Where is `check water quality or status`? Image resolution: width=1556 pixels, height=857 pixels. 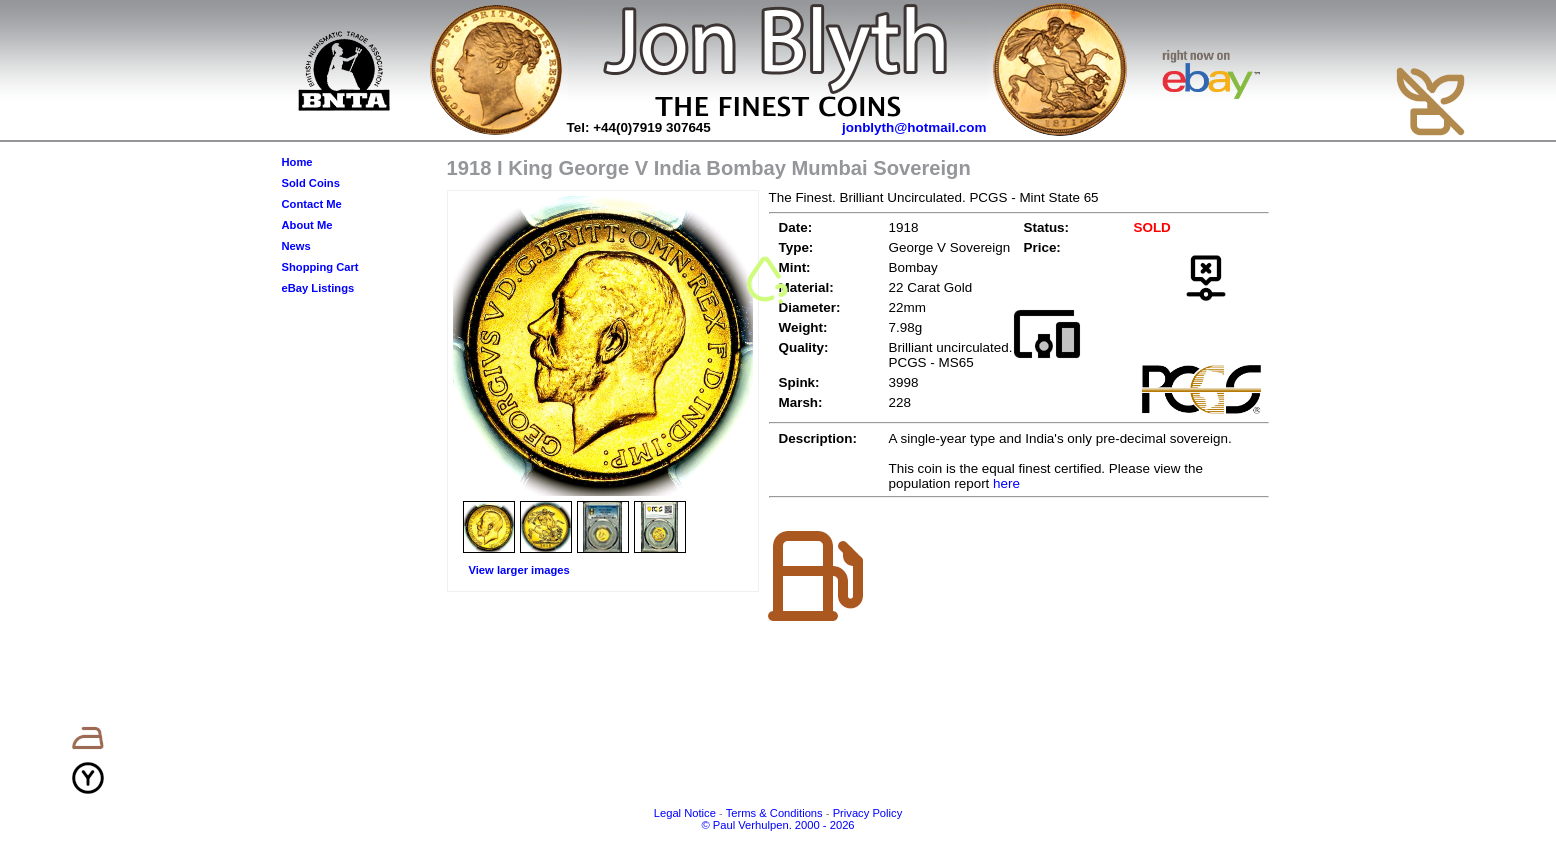
check water quality or status is located at coordinates (765, 279).